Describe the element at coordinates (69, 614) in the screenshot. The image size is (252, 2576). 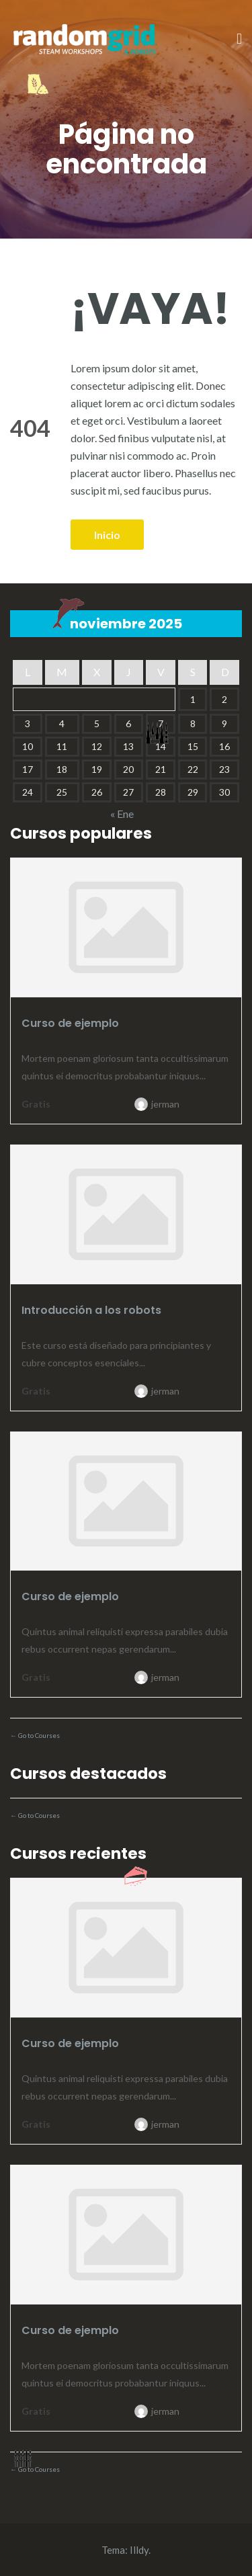
I see `access marine life or ocean-themed content` at that location.